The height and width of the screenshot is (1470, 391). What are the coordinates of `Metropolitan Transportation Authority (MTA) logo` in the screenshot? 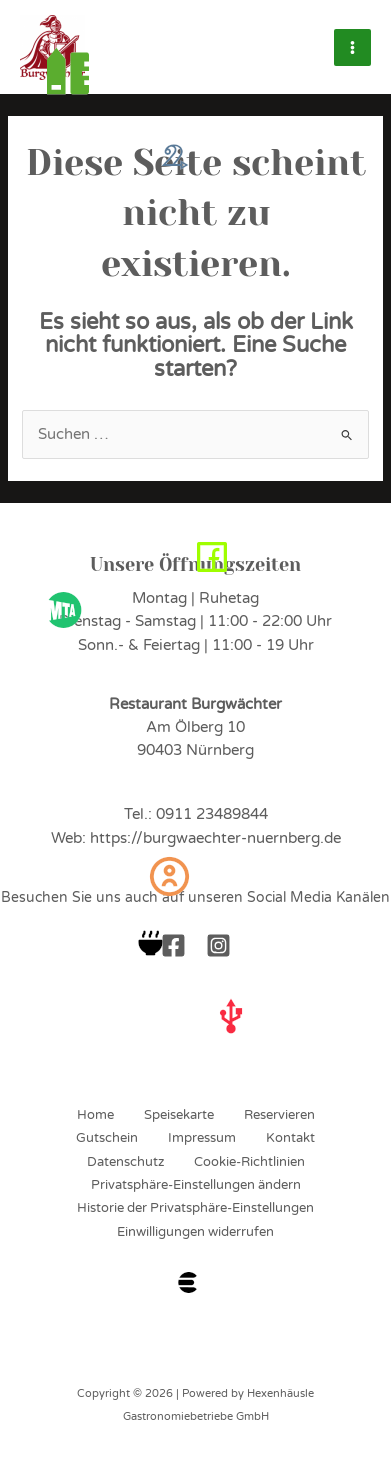 It's located at (65, 610).